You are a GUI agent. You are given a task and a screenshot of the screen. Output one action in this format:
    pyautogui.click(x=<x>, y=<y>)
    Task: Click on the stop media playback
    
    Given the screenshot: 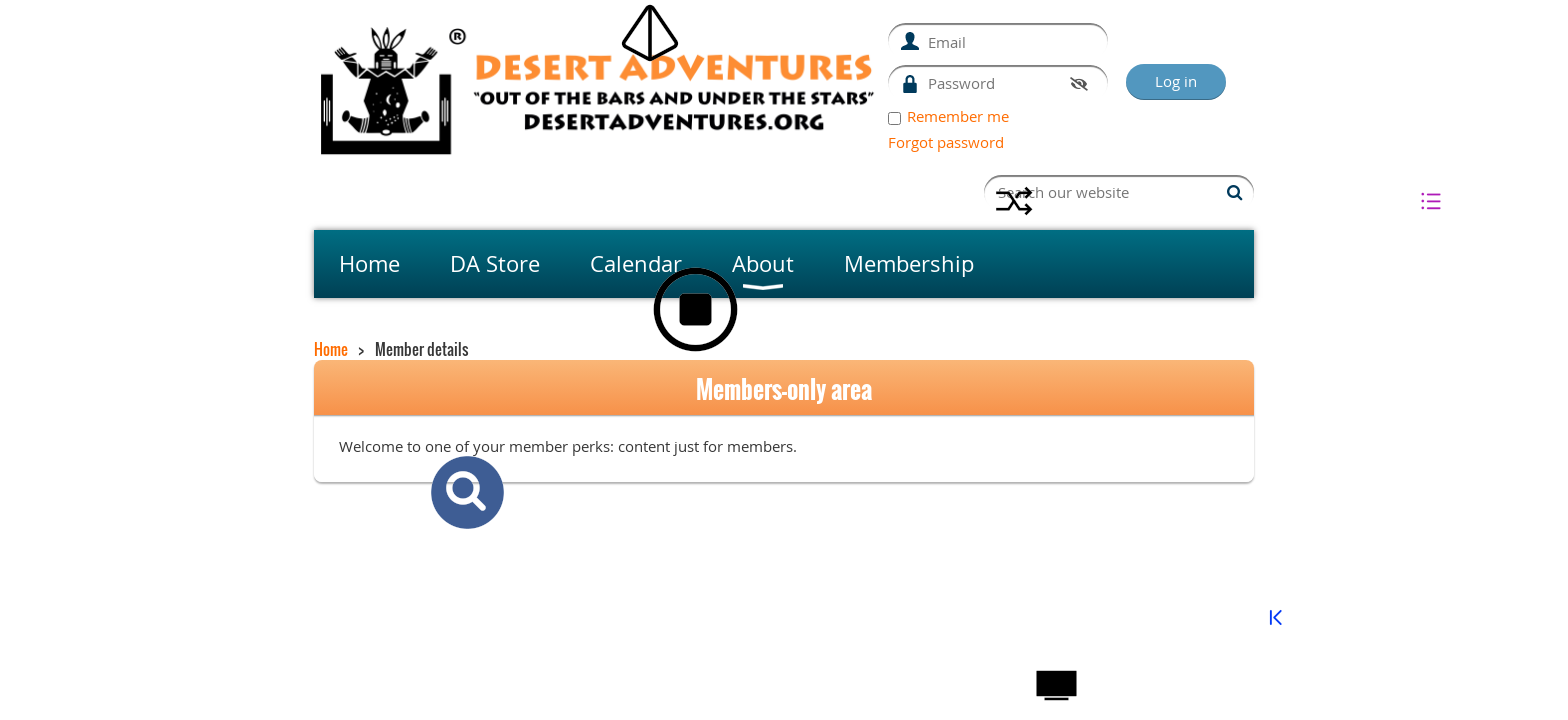 What is the action you would take?
    pyautogui.click(x=695, y=309)
    